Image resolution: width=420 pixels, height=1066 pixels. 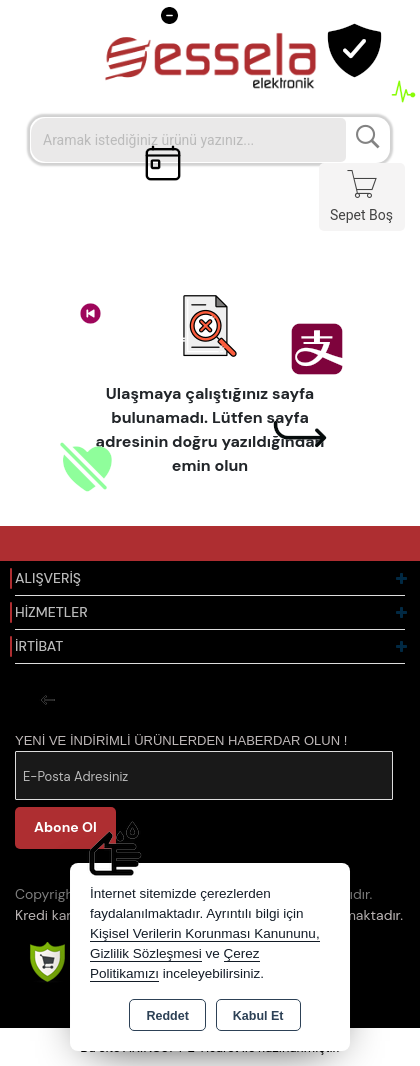 What do you see at coordinates (90, 313) in the screenshot?
I see `skip to previous track` at bounding box center [90, 313].